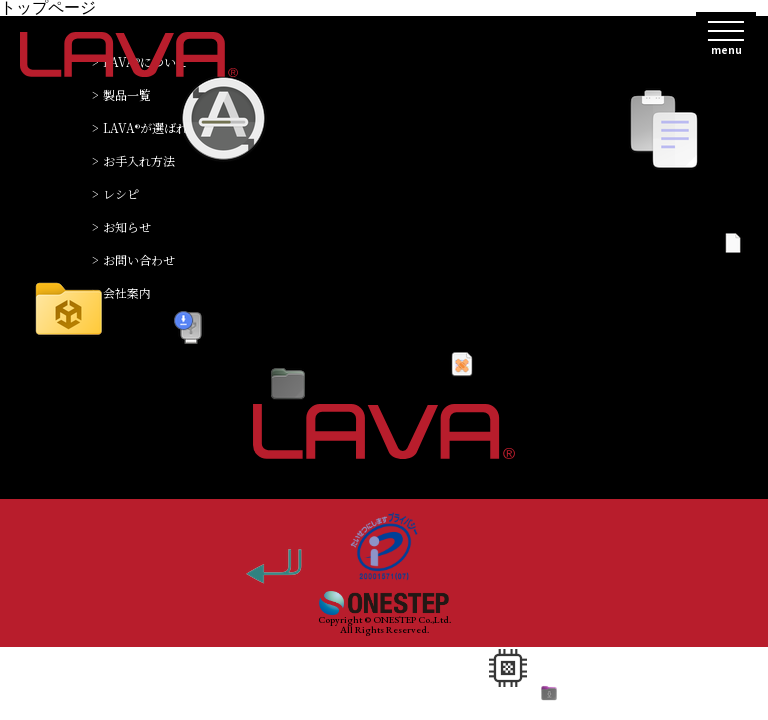 This screenshot has width=768, height=720. Describe the element at coordinates (664, 129) in the screenshot. I see `paste content from clipboard` at that location.